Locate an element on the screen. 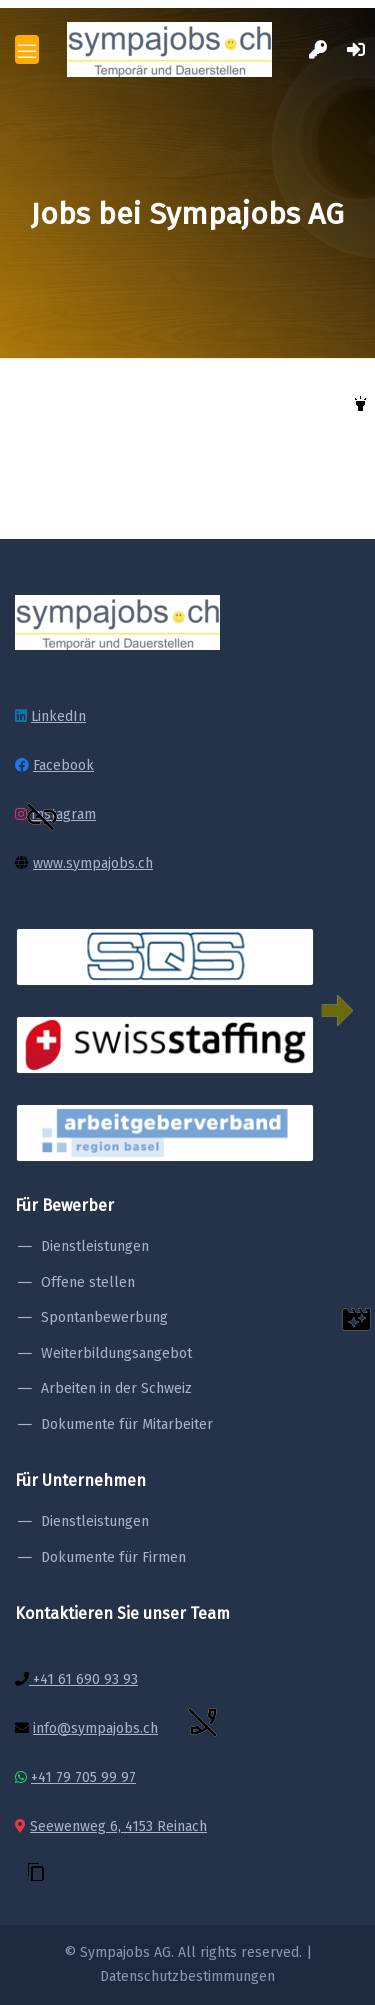 Image resolution: width=375 pixels, height=2005 pixels. phone calls are disabled or unavailable is located at coordinates (203, 1721).